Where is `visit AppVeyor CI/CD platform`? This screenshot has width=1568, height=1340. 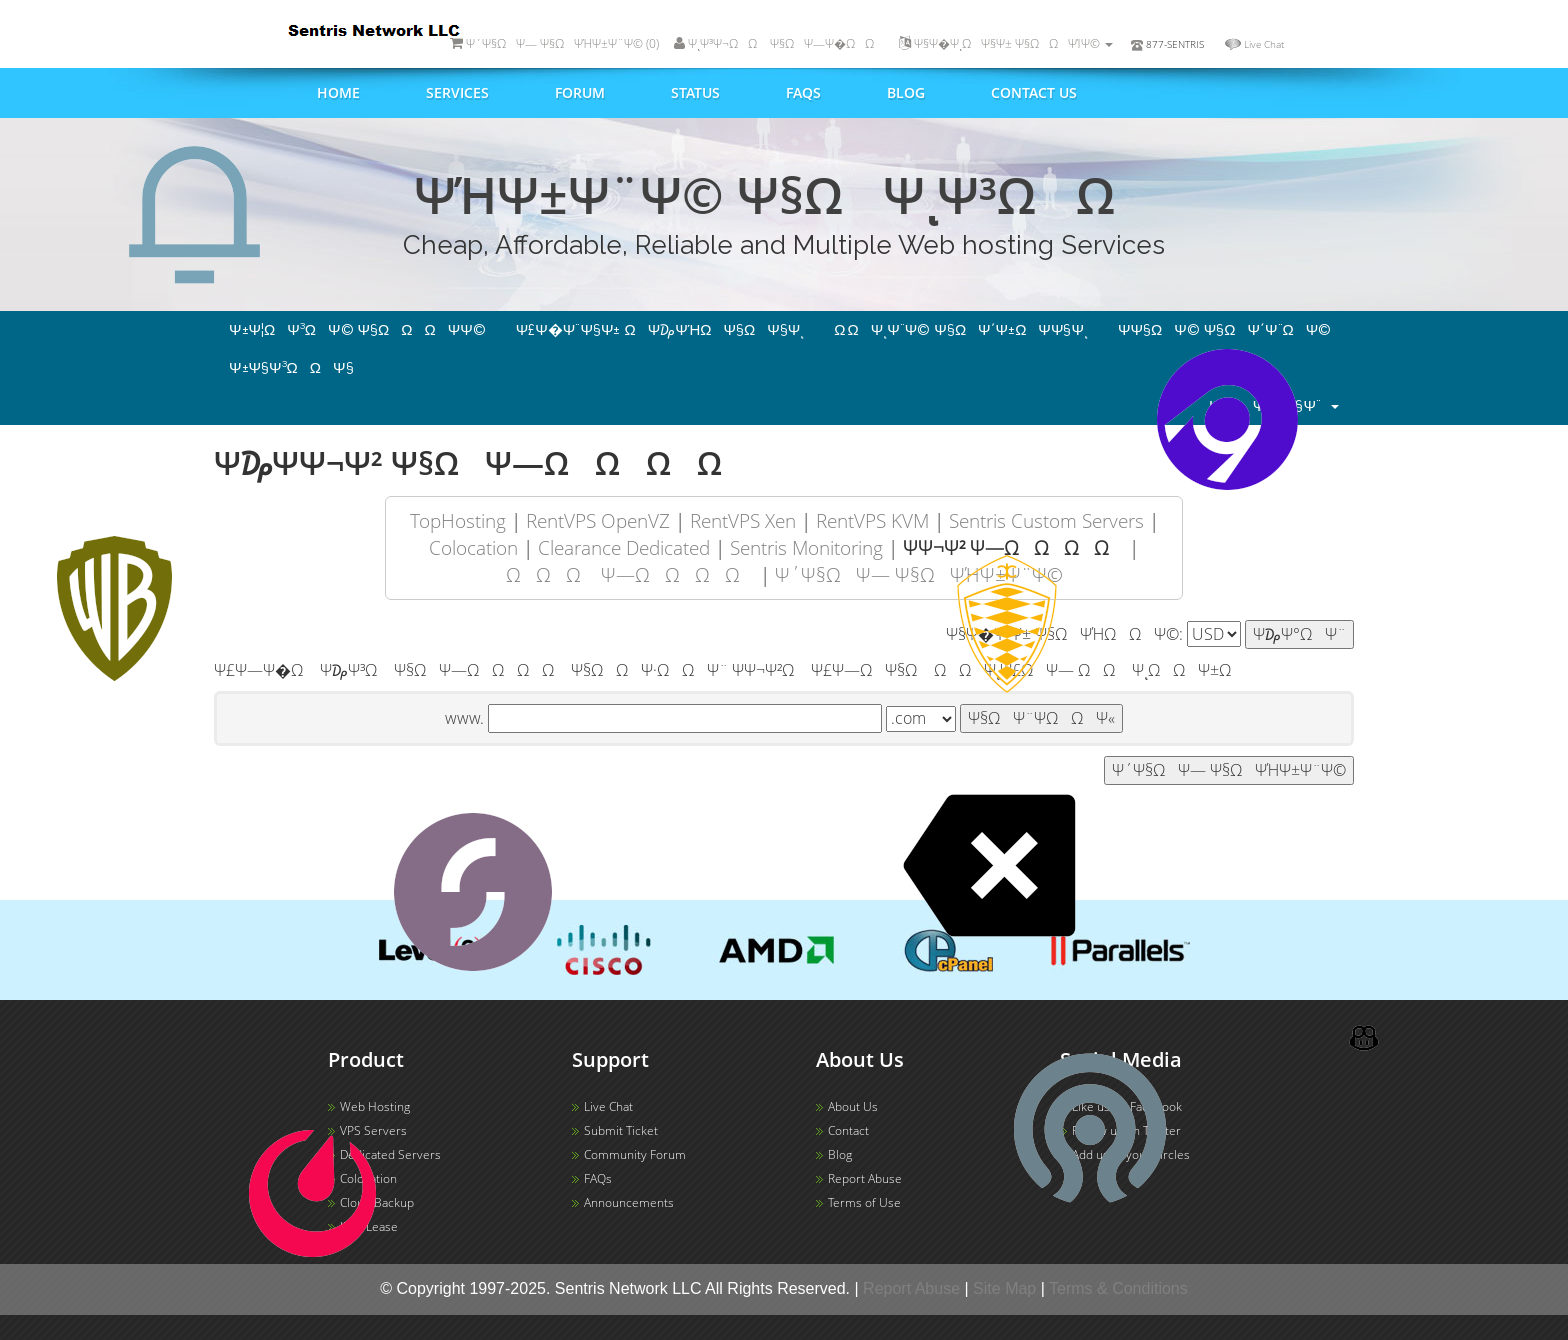 visit AppVeyor CI/CD platform is located at coordinates (1227, 419).